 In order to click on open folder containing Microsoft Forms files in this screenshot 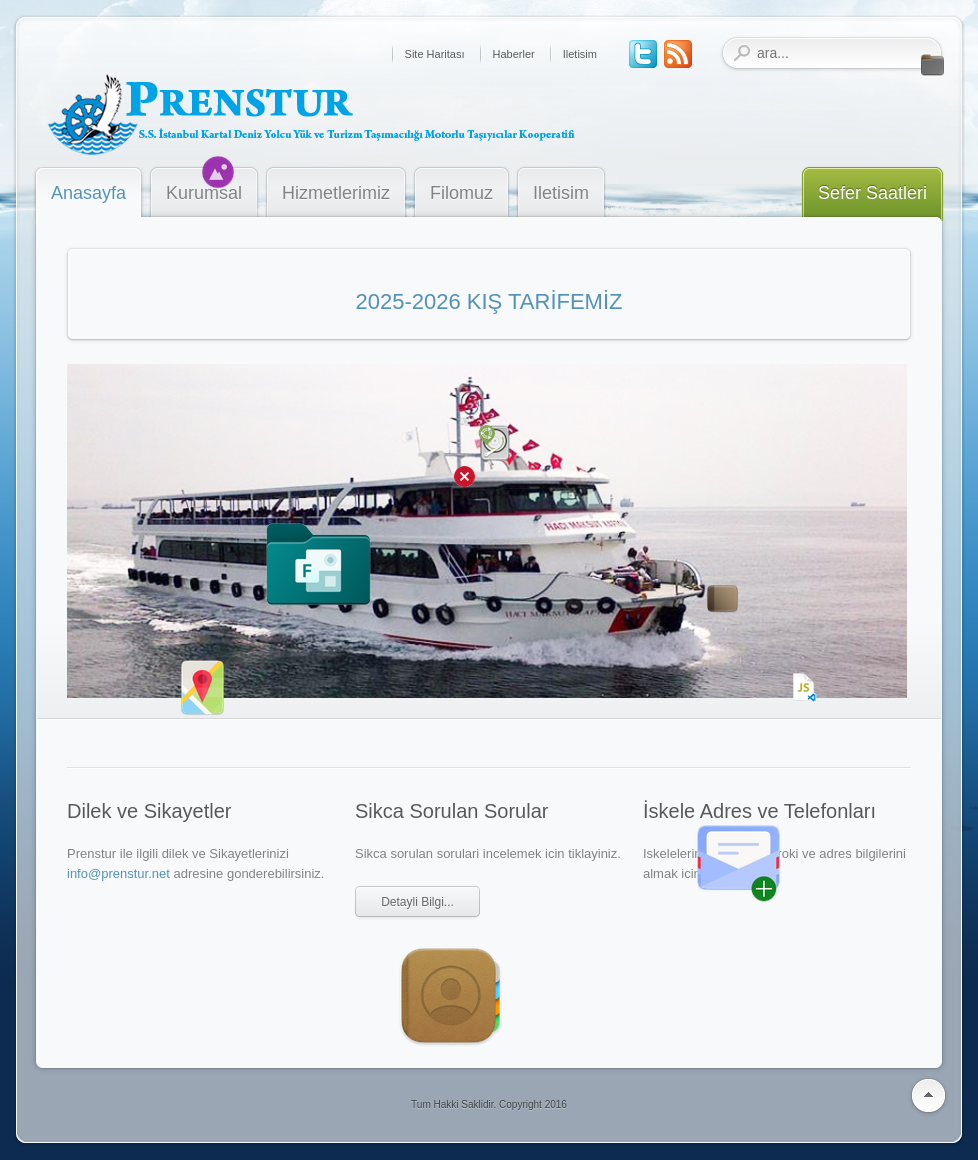, I will do `click(318, 567)`.